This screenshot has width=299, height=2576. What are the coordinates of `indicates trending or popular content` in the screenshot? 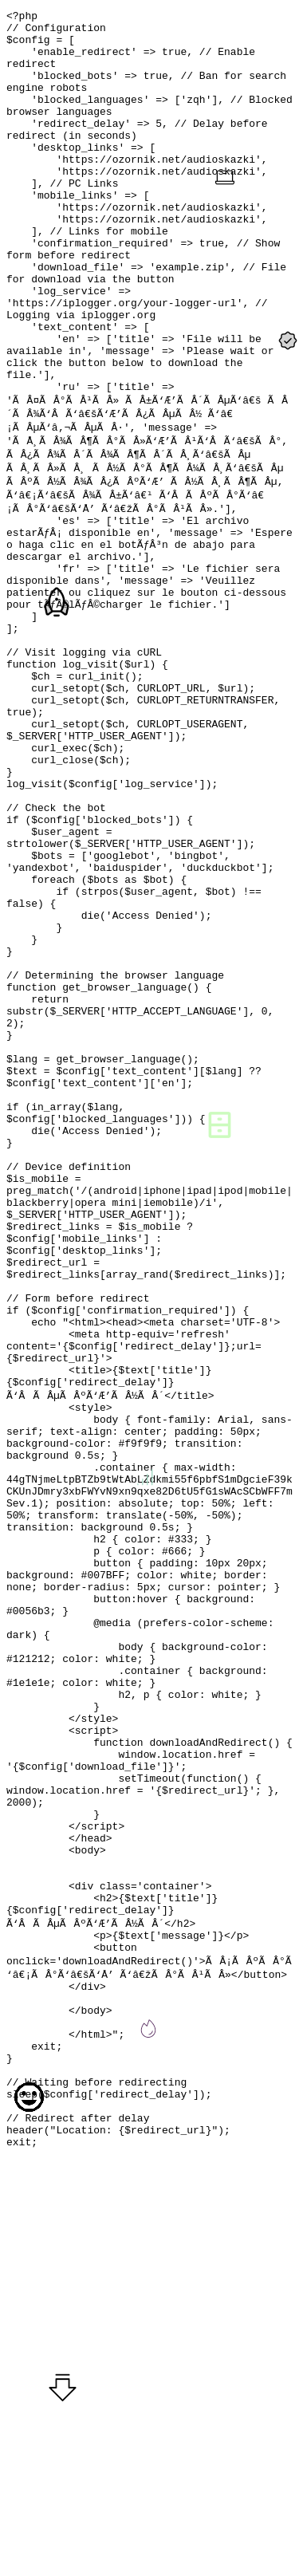 It's located at (148, 2029).